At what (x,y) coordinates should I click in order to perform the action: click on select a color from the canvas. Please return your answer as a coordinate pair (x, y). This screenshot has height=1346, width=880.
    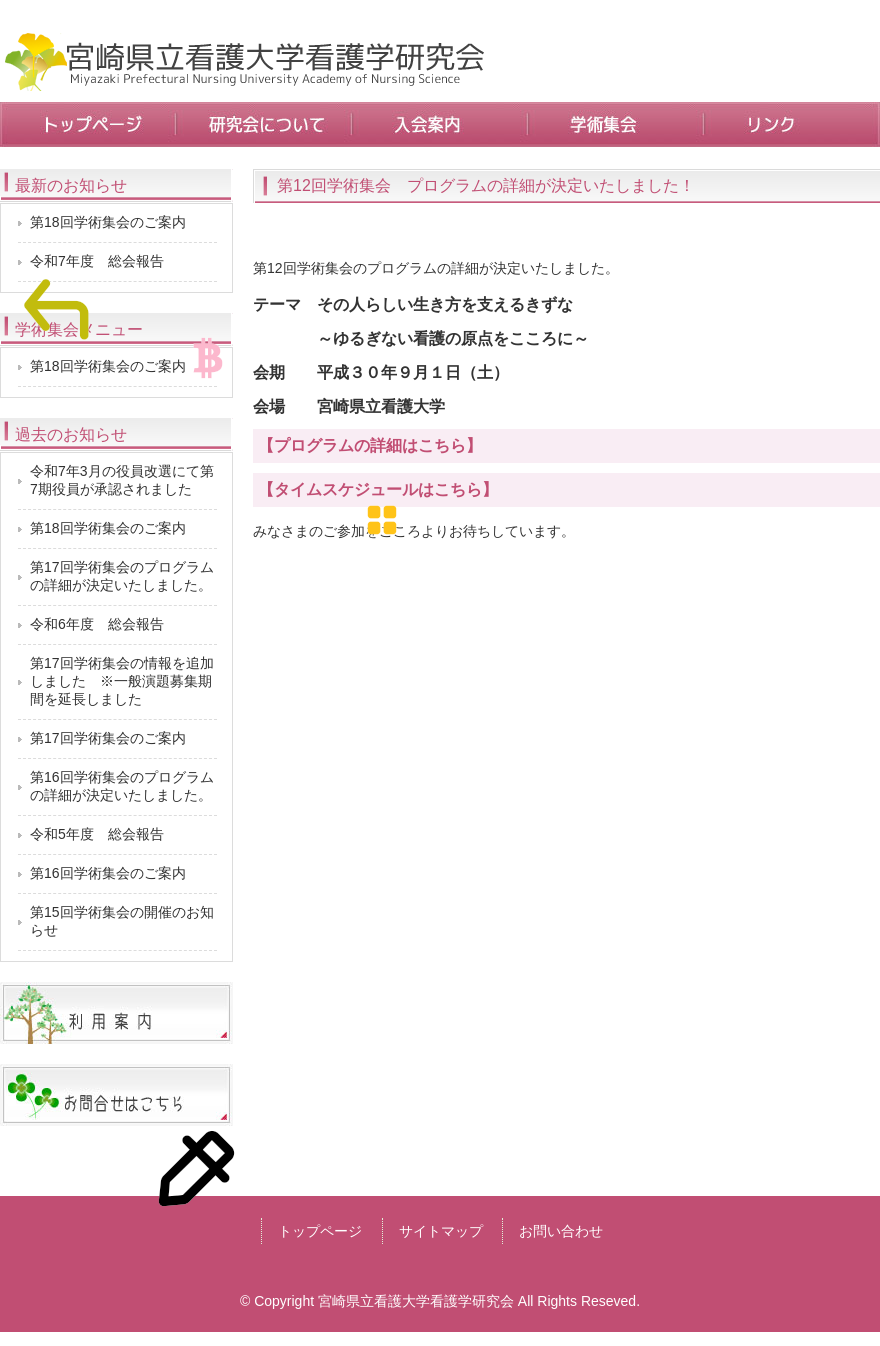
    Looking at the image, I should click on (196, 1168).